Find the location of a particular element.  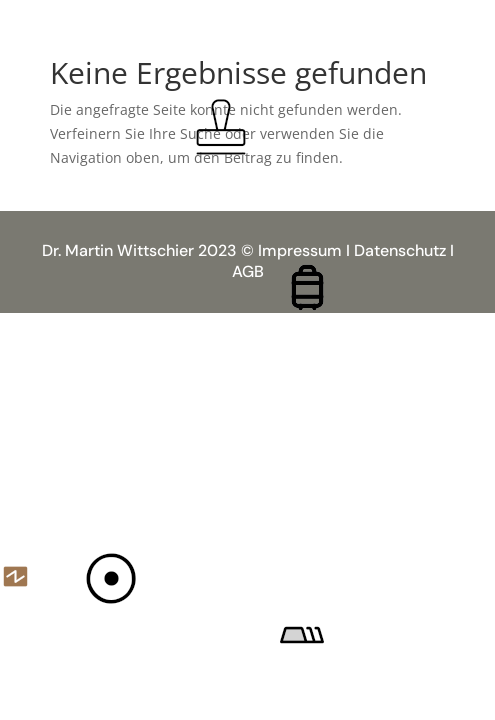

access travel or trip information is located at coordinates (307, 287).